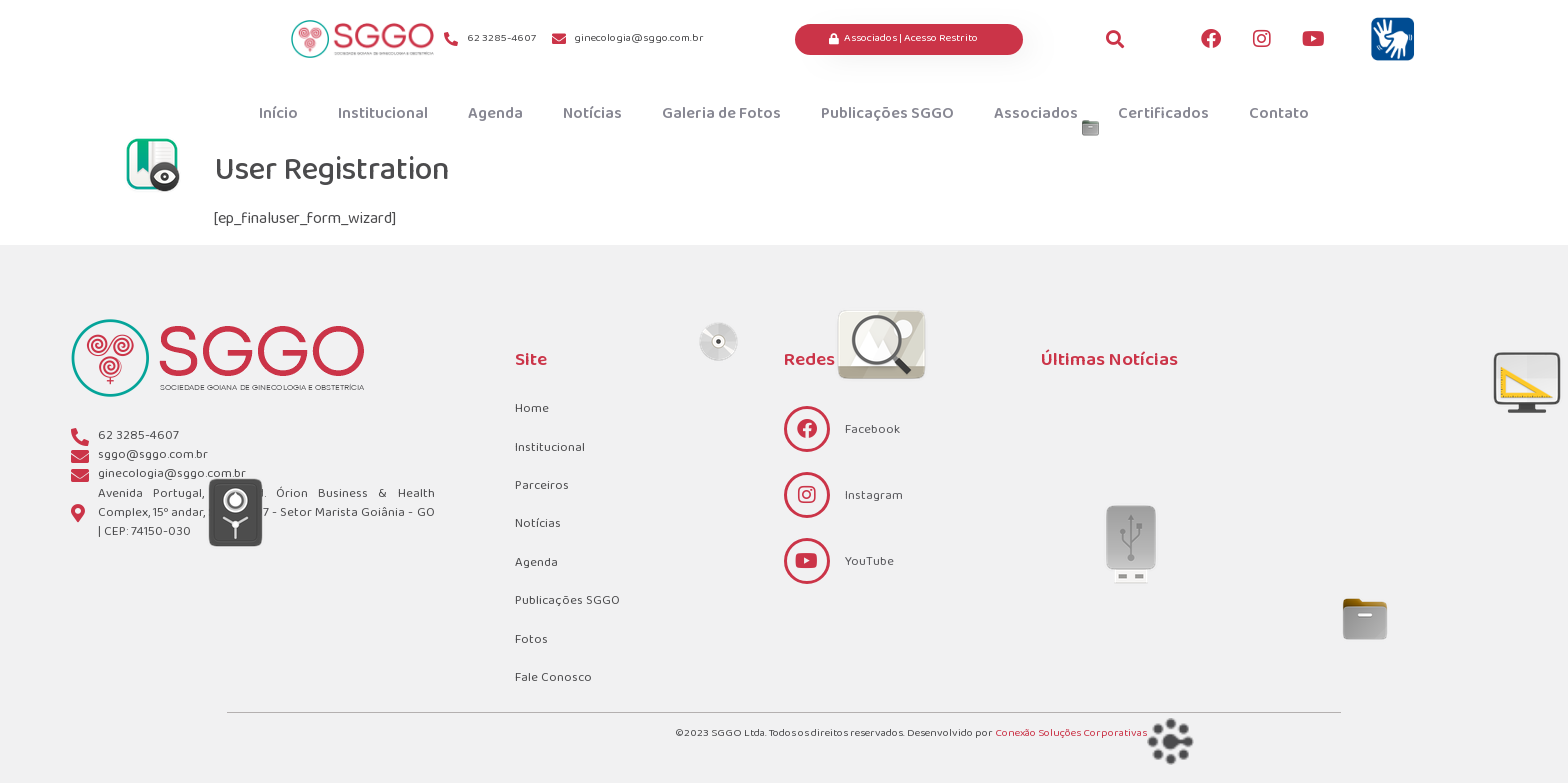 This screenshot has height=783, width=1568. Describe the element at coordinates (1527, 382) in the screenshot. I see `access display settings` at that location.